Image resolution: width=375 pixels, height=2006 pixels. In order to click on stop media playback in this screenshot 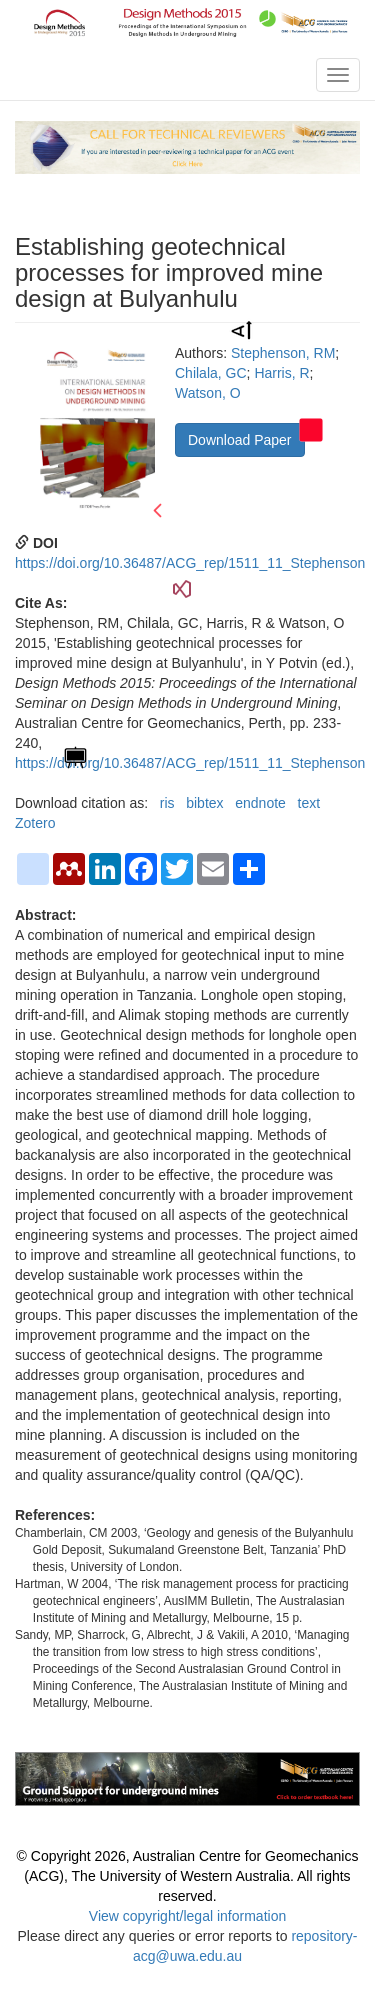, I will do `click(311, 430)`.